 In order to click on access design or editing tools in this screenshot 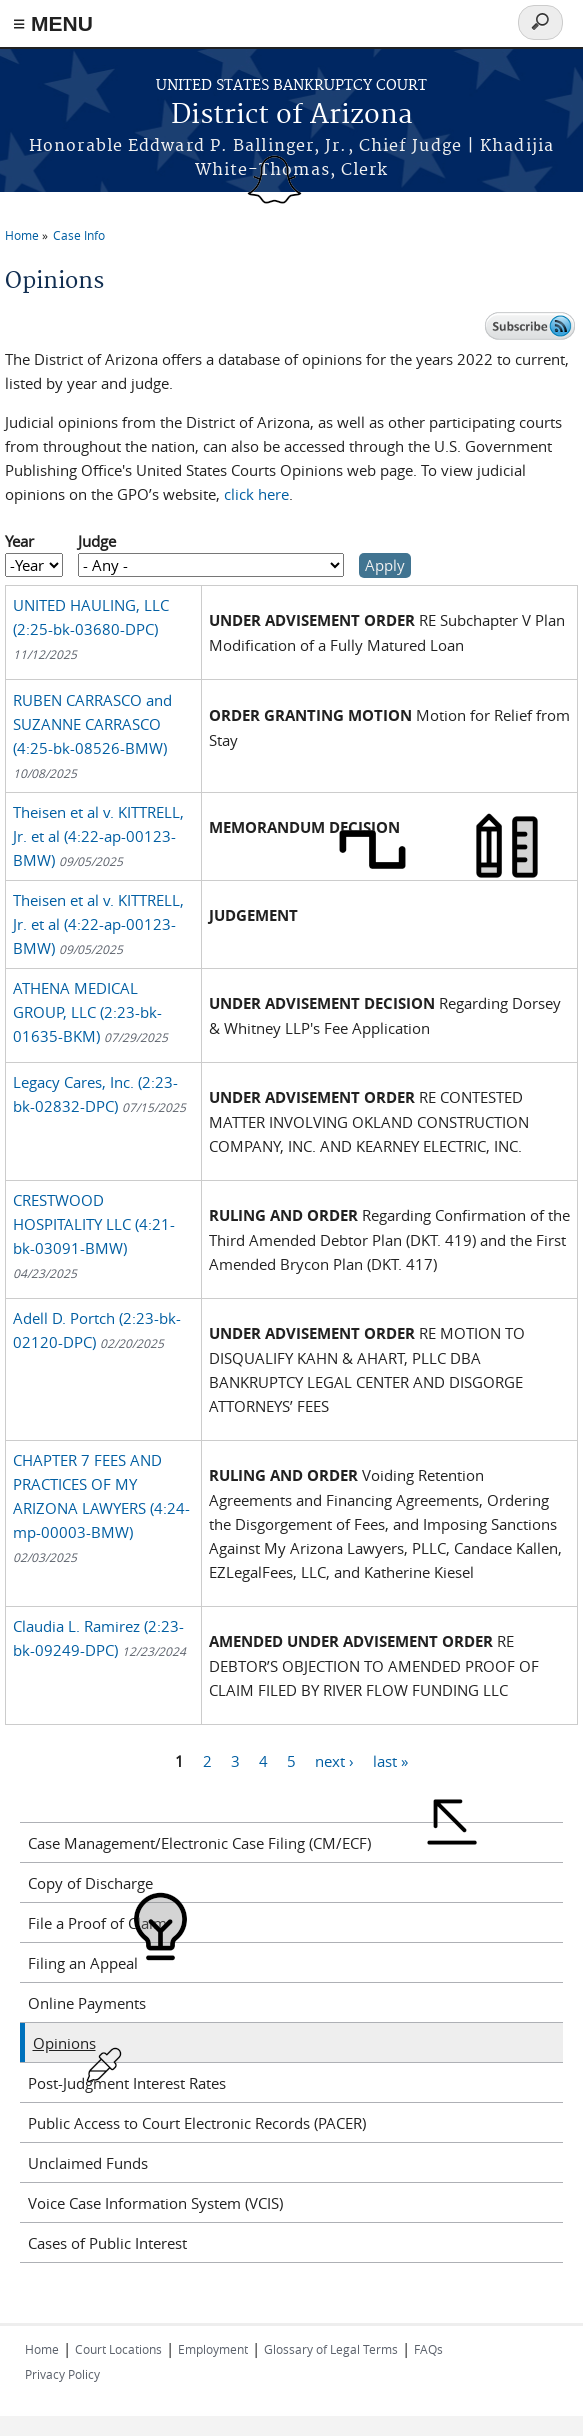, I will do `click(507, 847)`.